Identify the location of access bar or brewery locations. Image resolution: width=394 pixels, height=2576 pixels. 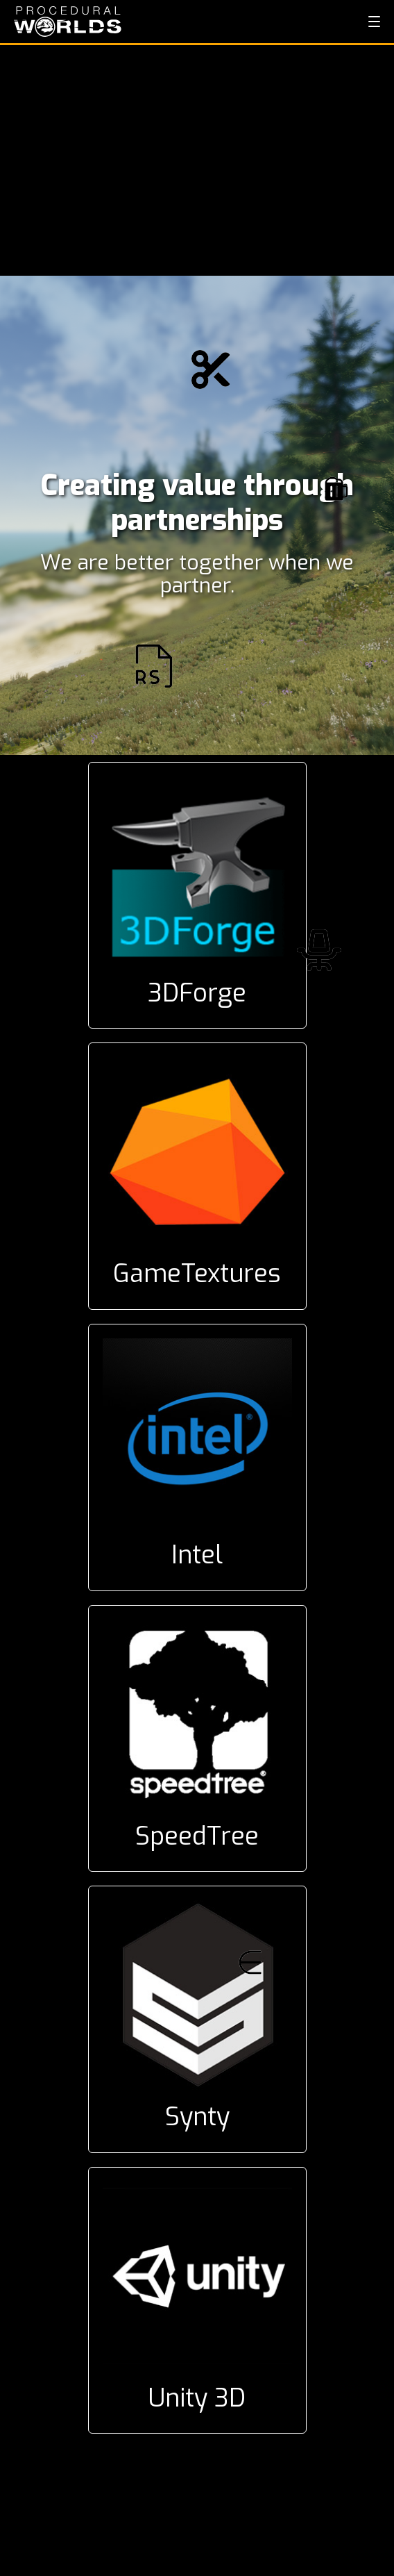
(335, 490).